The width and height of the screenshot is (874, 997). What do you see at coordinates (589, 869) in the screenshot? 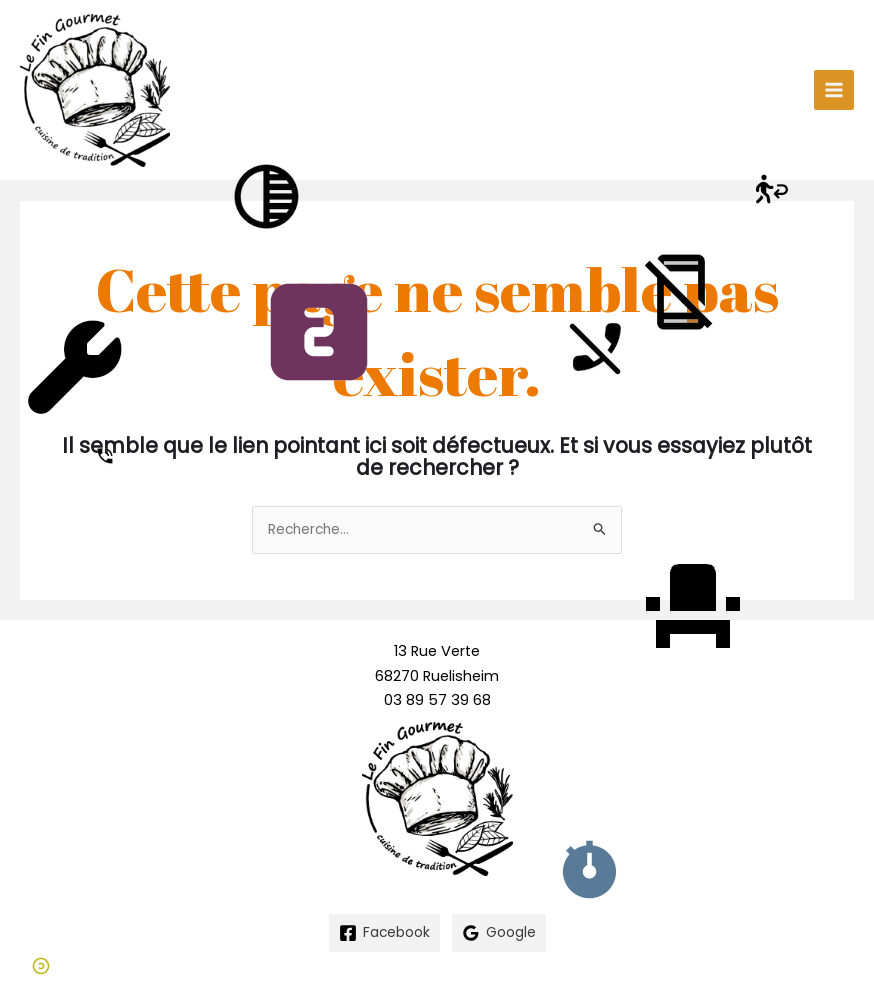
I see `start or stop a timer` at bounding box center [589, 869].